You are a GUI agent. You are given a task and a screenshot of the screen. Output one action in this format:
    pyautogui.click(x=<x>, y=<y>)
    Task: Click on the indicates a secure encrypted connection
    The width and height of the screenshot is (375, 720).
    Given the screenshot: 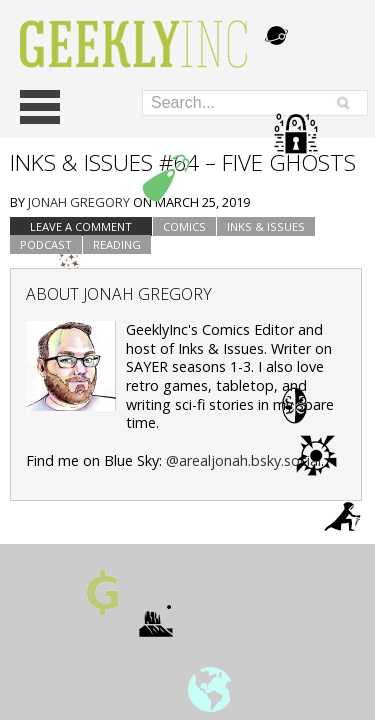 What is the action you would take?
    pyautogui.click(x=296, y=134)
    